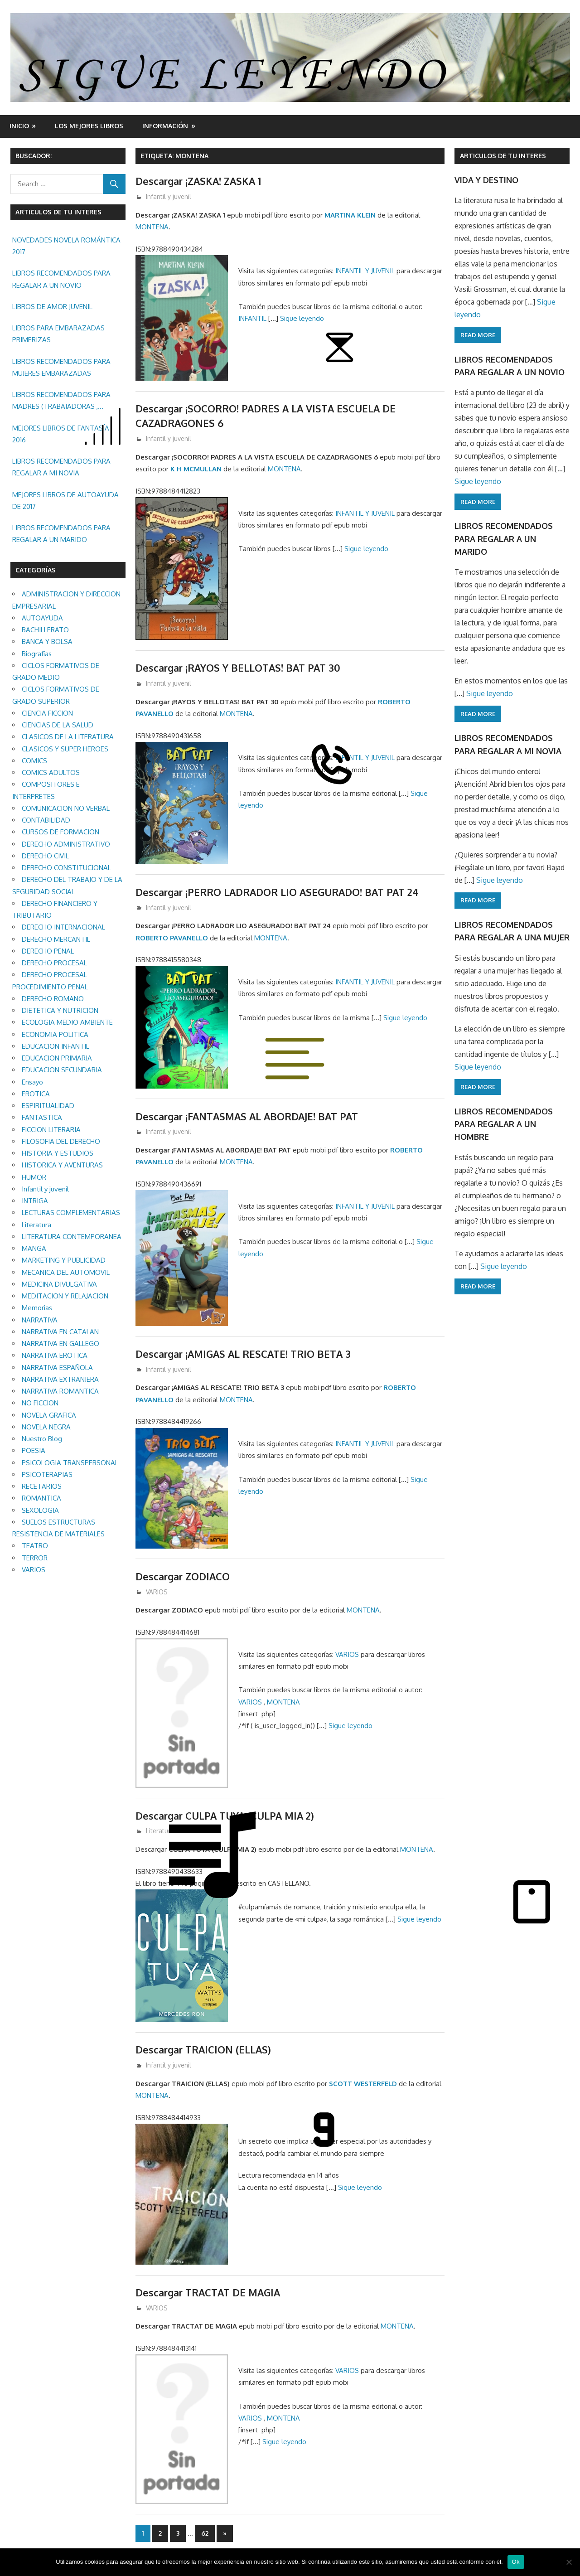 This screenshot has width=580, height=2576. I want to click on indicates high time remaining, so click(339, 347).